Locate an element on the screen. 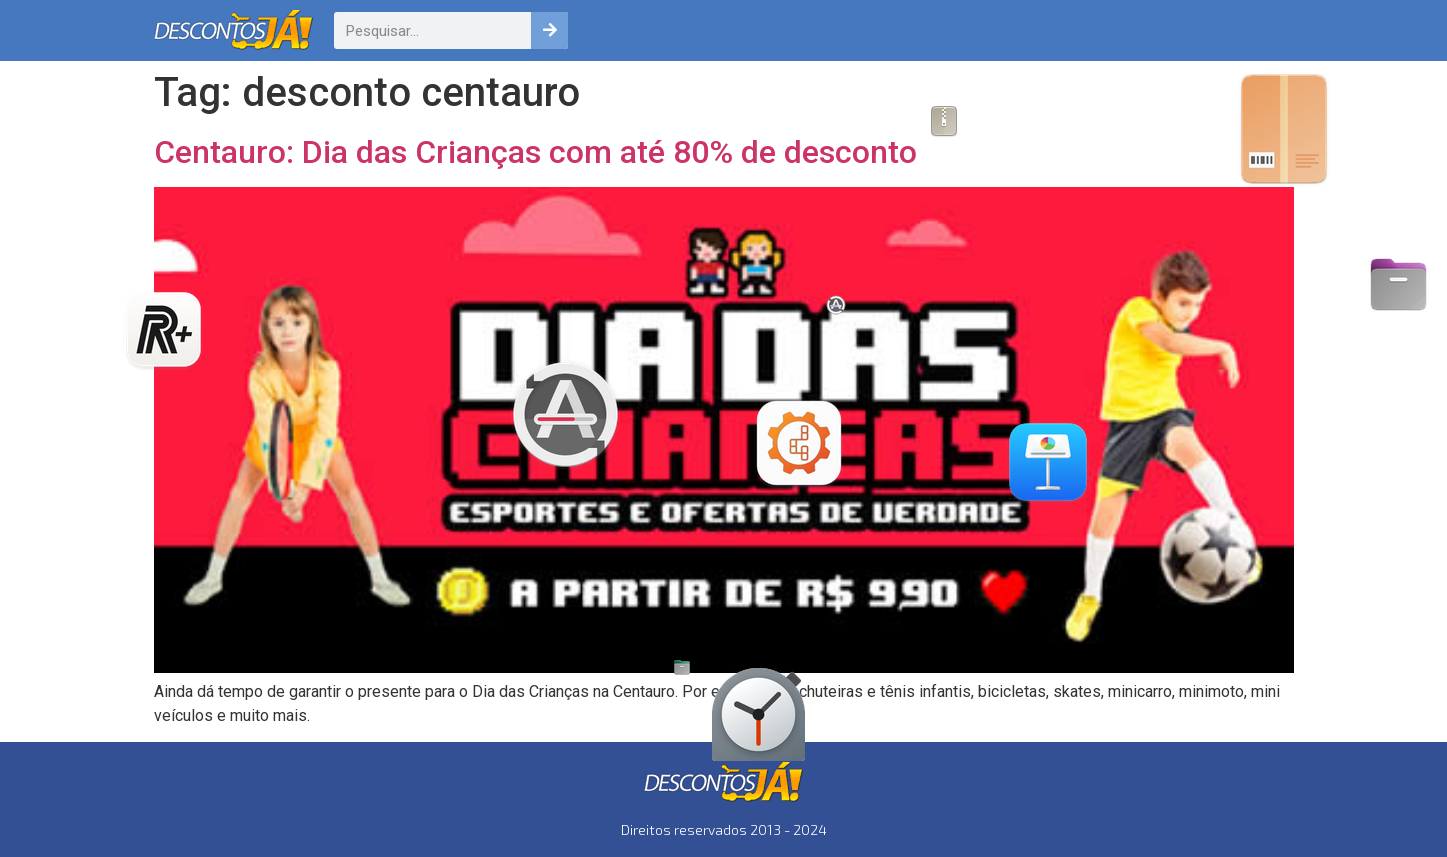 This screenshot has height=857, width=1447. open or install a debian software package is located at coordinates (1284, 129).